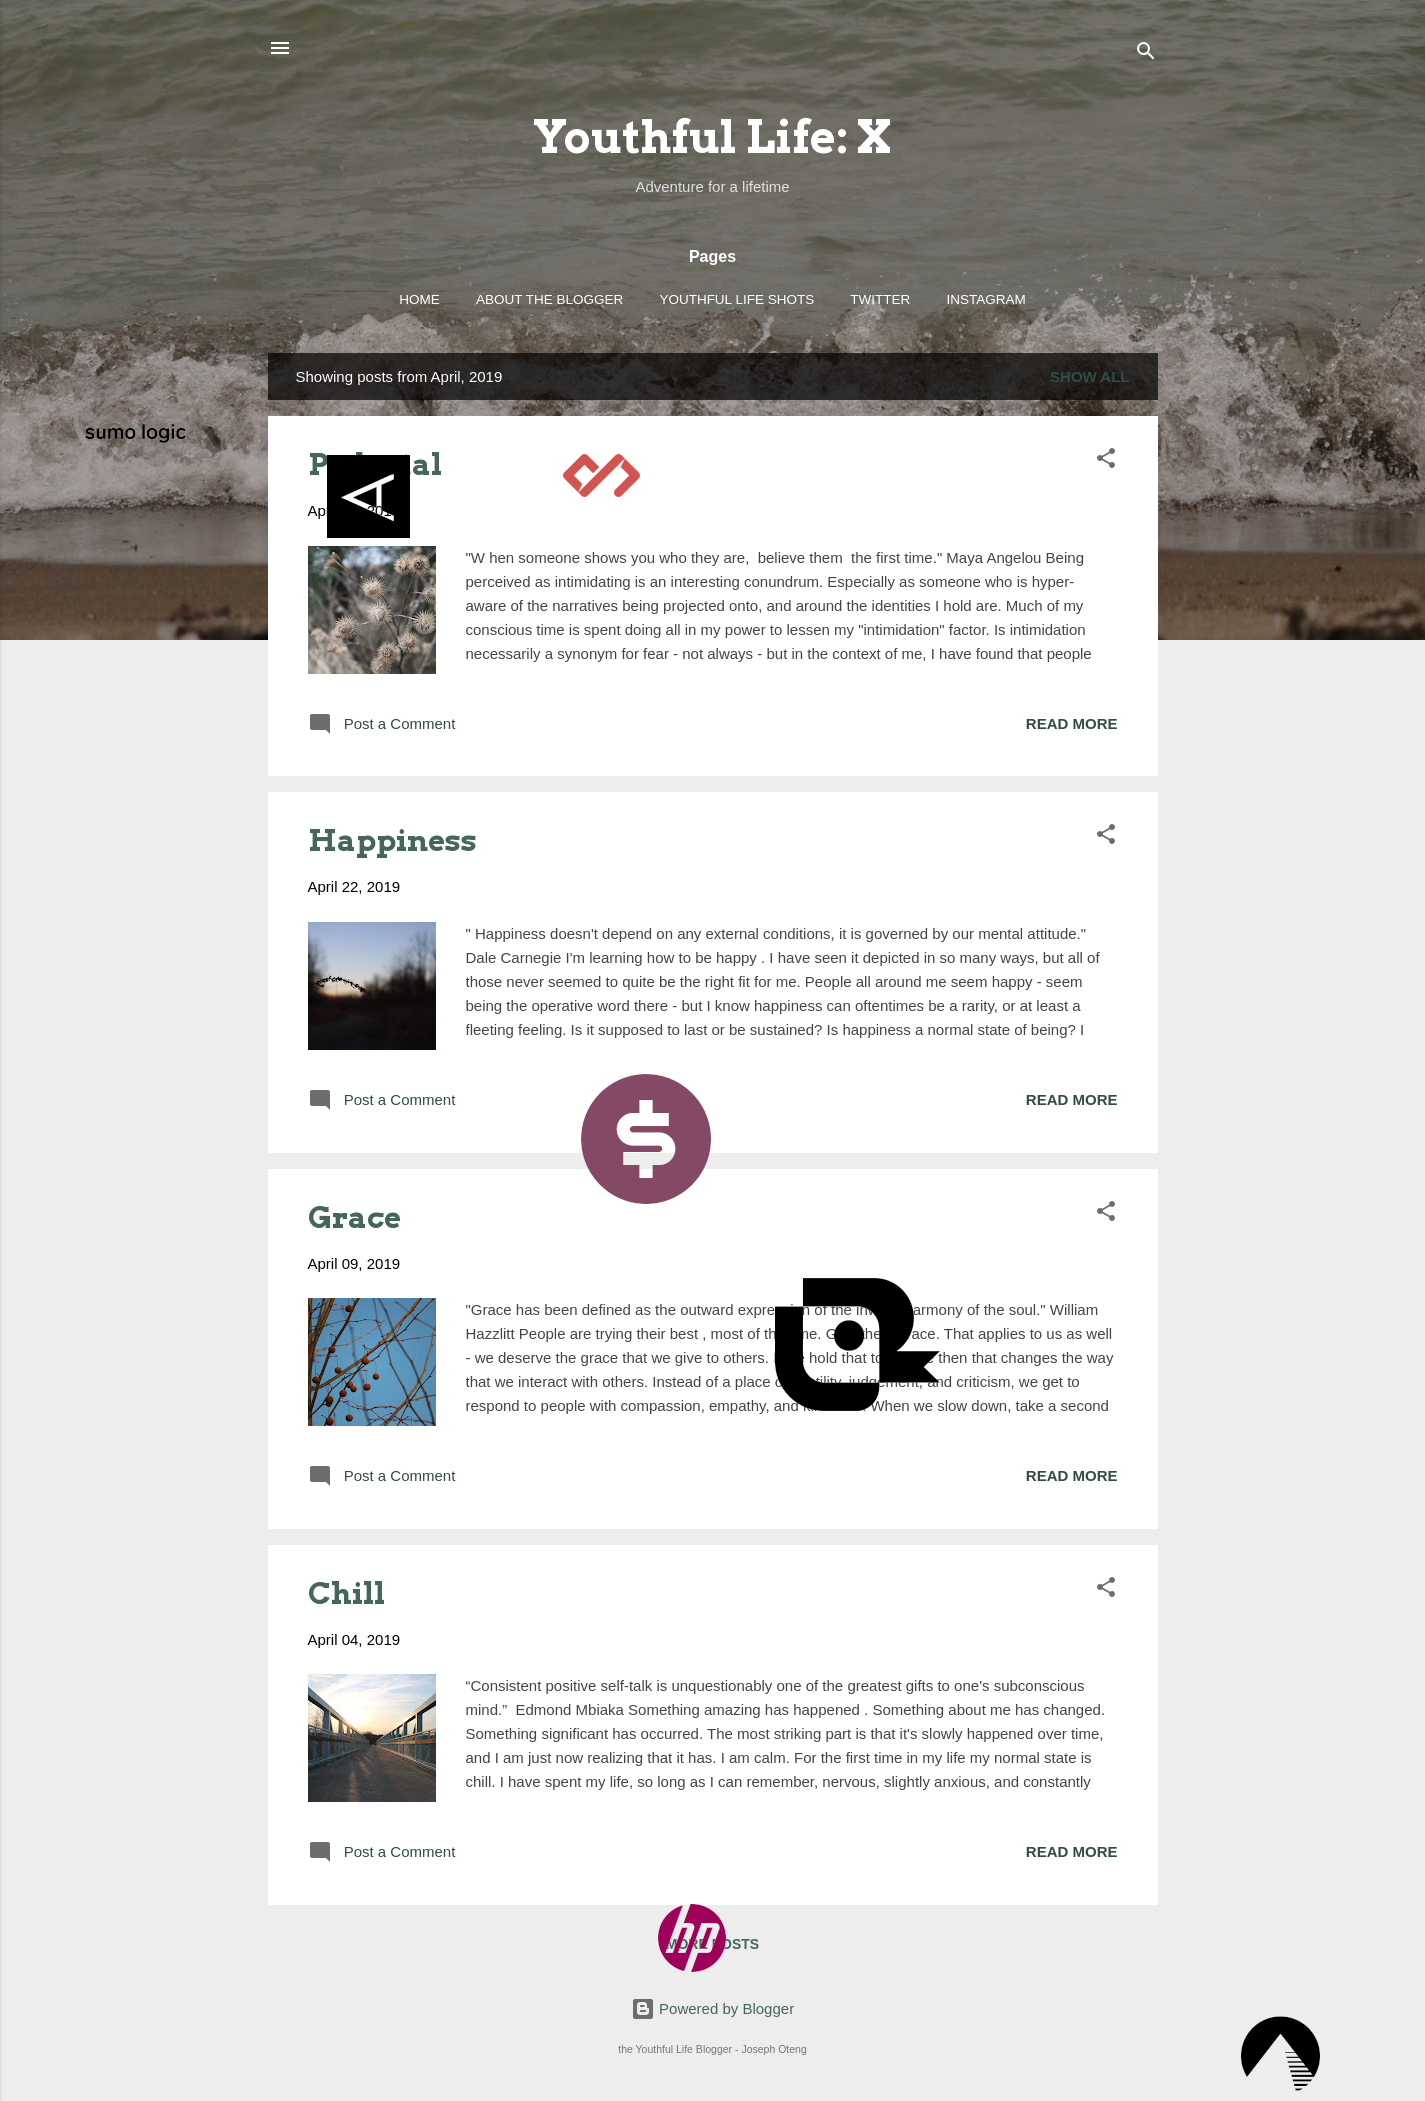 The image size is (1425, 2101). What do you see at coordinates (692, 1938) in the screenshot?
I see `HP brand logo` at bounding box center [692, 1938].